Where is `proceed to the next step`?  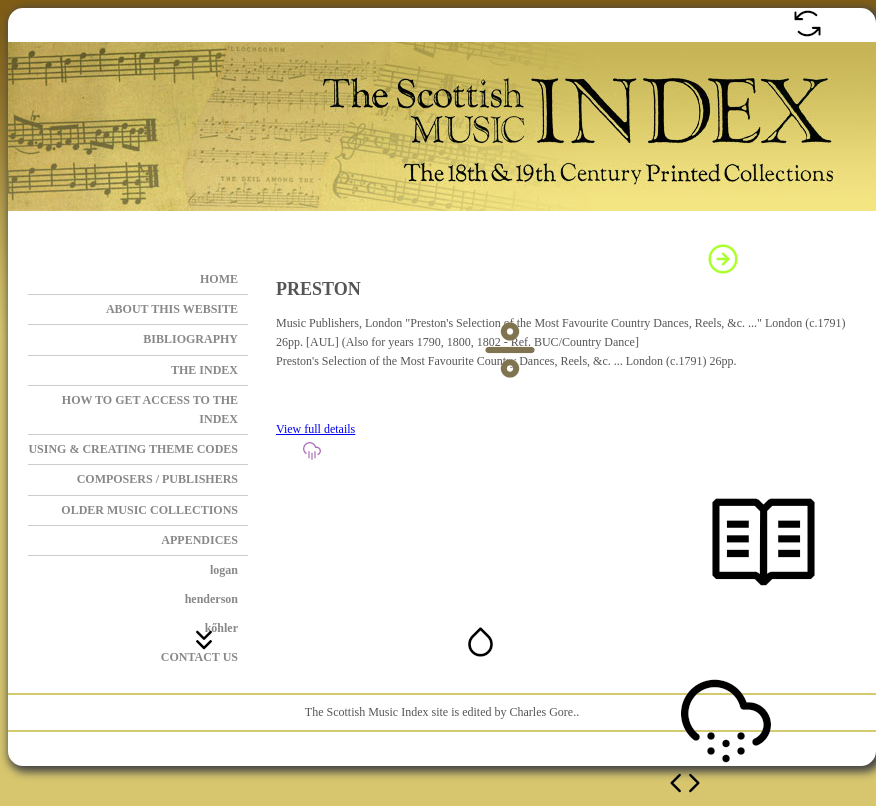
proceed to the next step is located at coordinates (723, 259).